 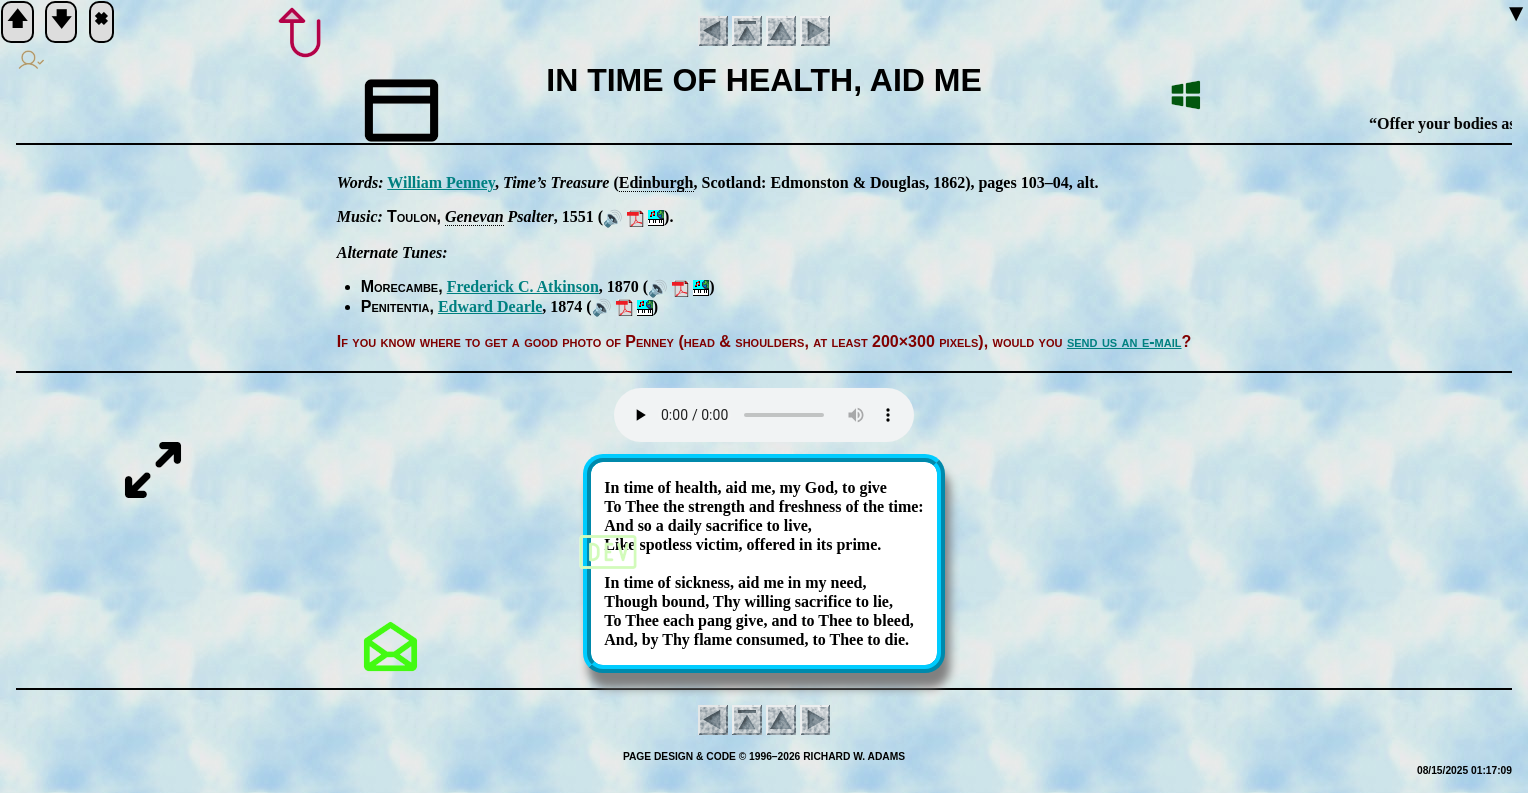 I want to click on expand to full screen, so click(x=153, y=470).